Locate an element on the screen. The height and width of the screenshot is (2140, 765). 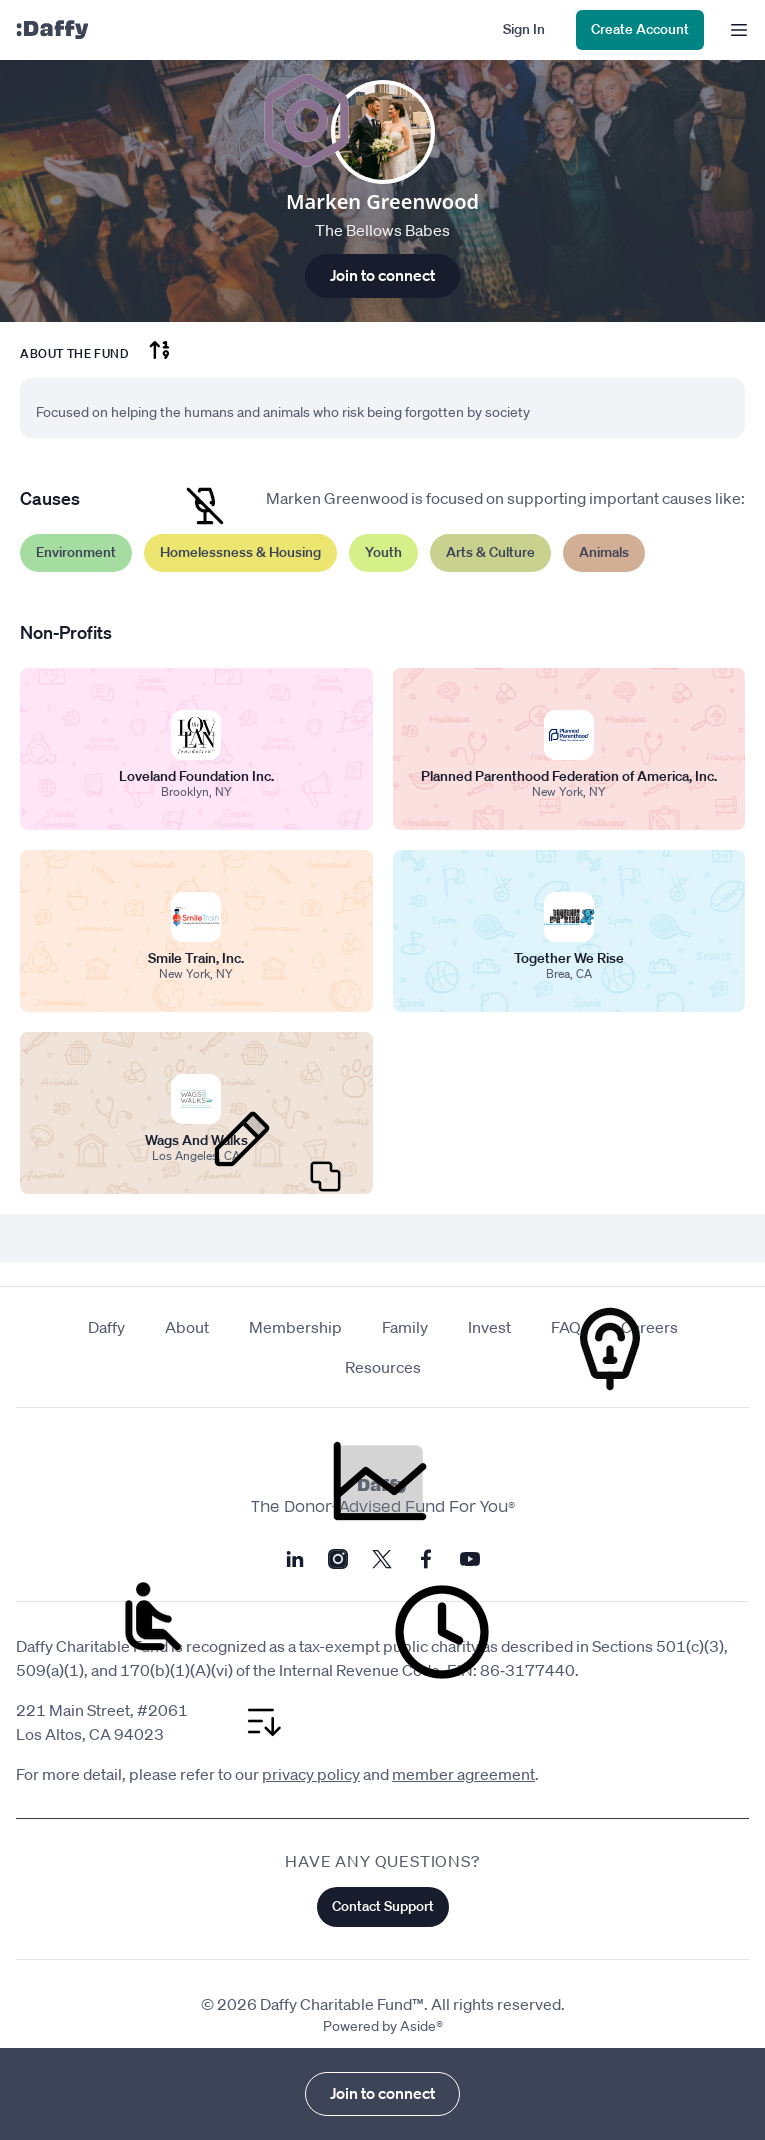
access settings or configuration options is located at coordinates (306, 120).